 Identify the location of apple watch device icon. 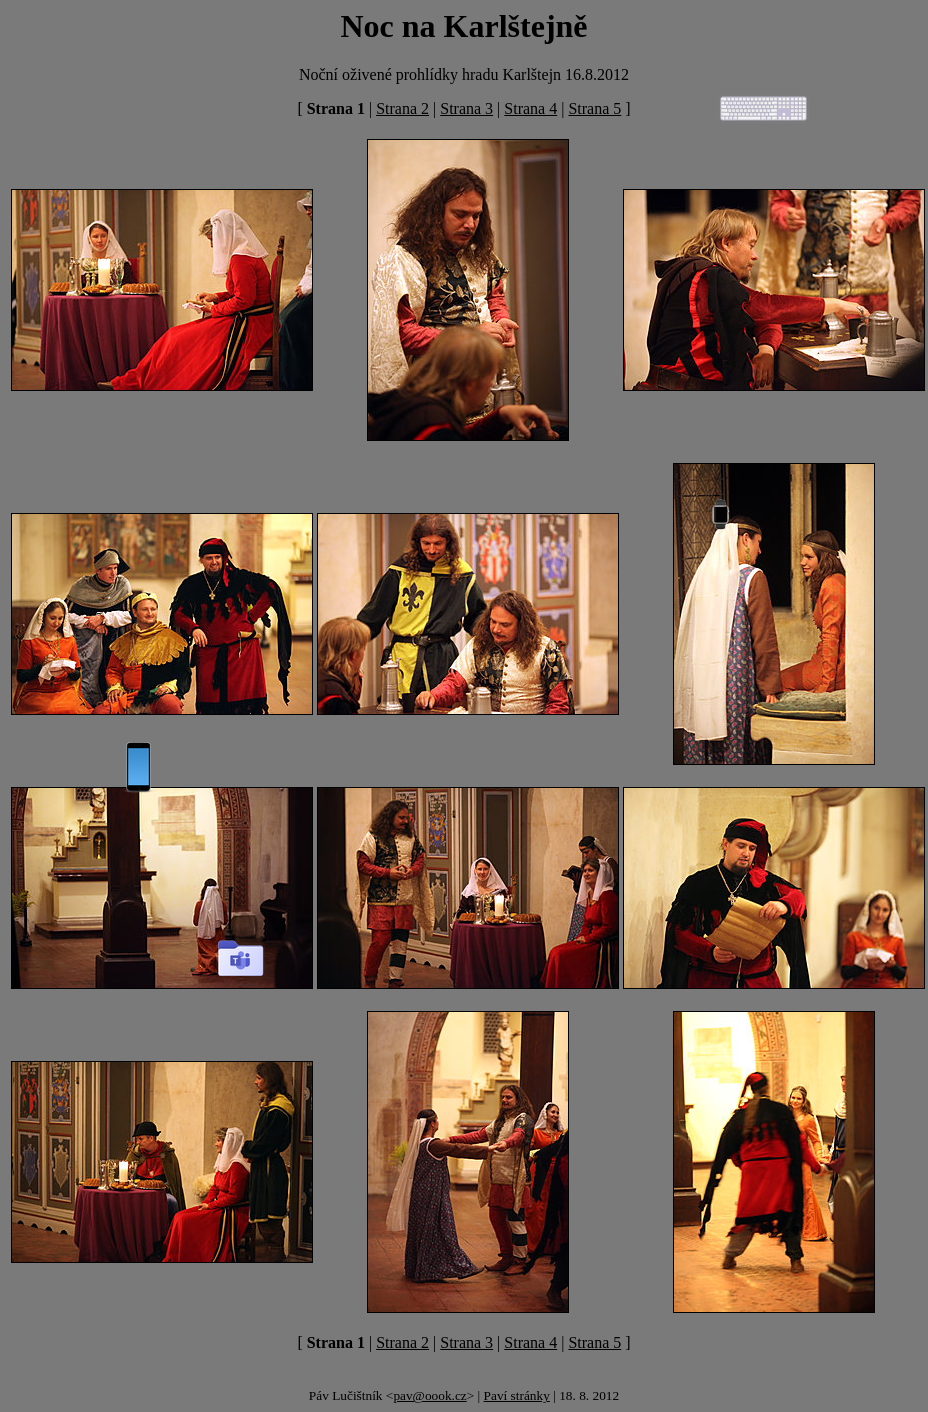
(720, 514).